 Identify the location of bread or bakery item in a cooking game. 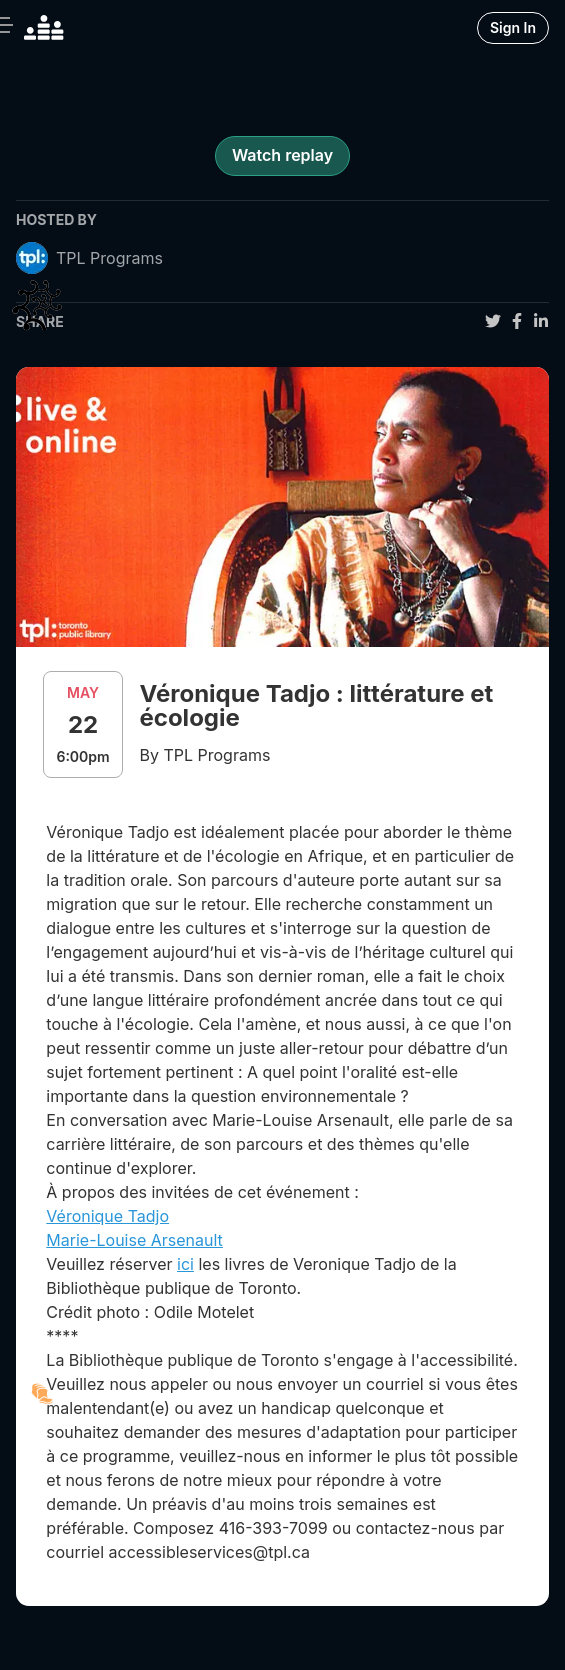
(42, 1394).